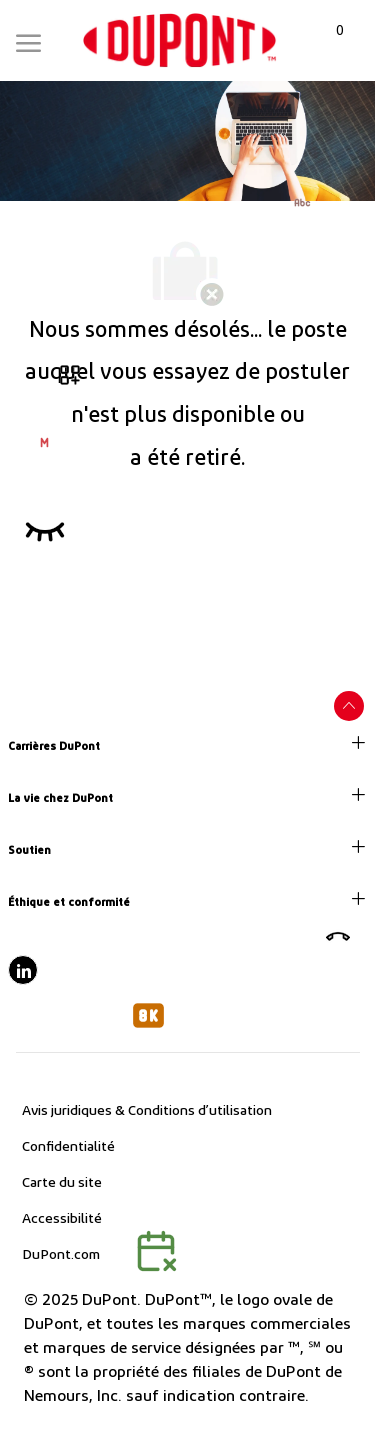  What do you see at coordinates (338, 937) in the screenshot?
I see `end the current phone call` at bounding box center [338, 937].